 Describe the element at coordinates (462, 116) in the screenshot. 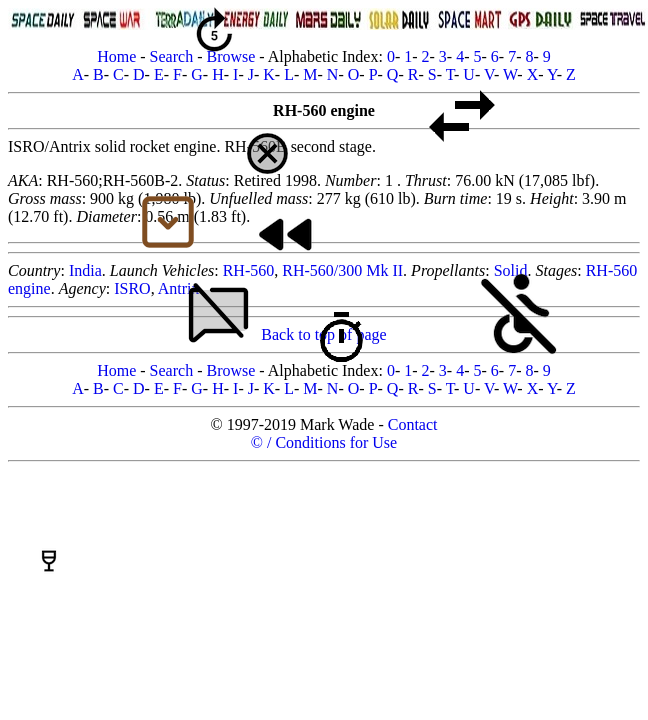

I see `swap or exchange items` at that location.